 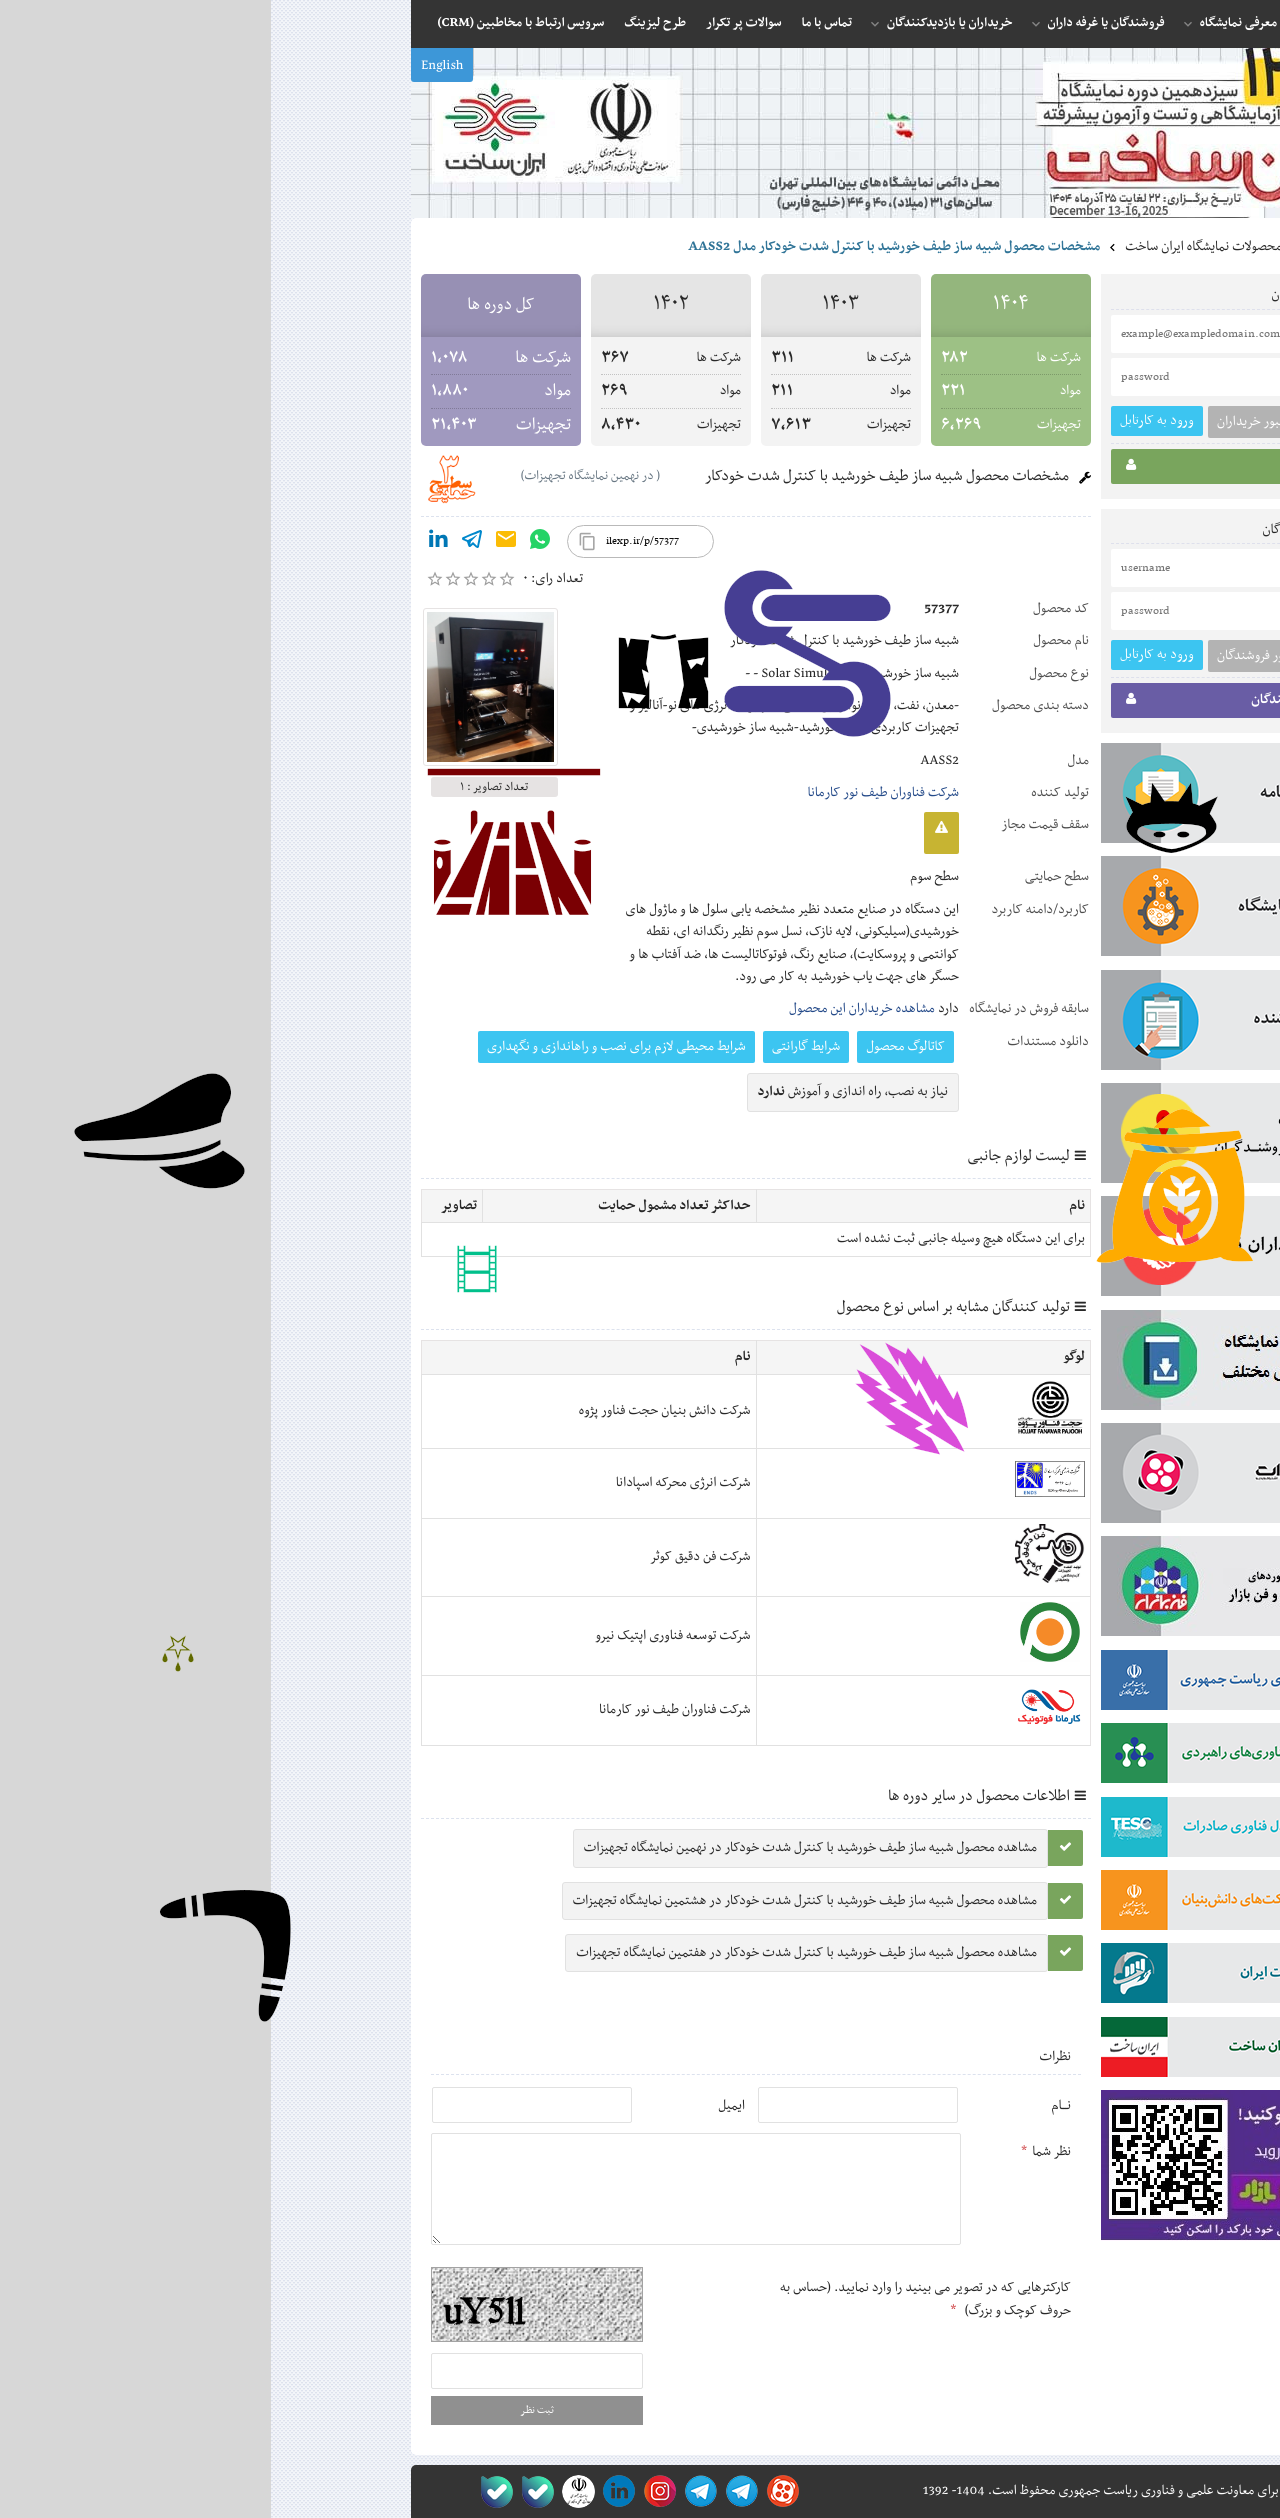 I want to click on access video or movie content, so click(x=477, y=1269).